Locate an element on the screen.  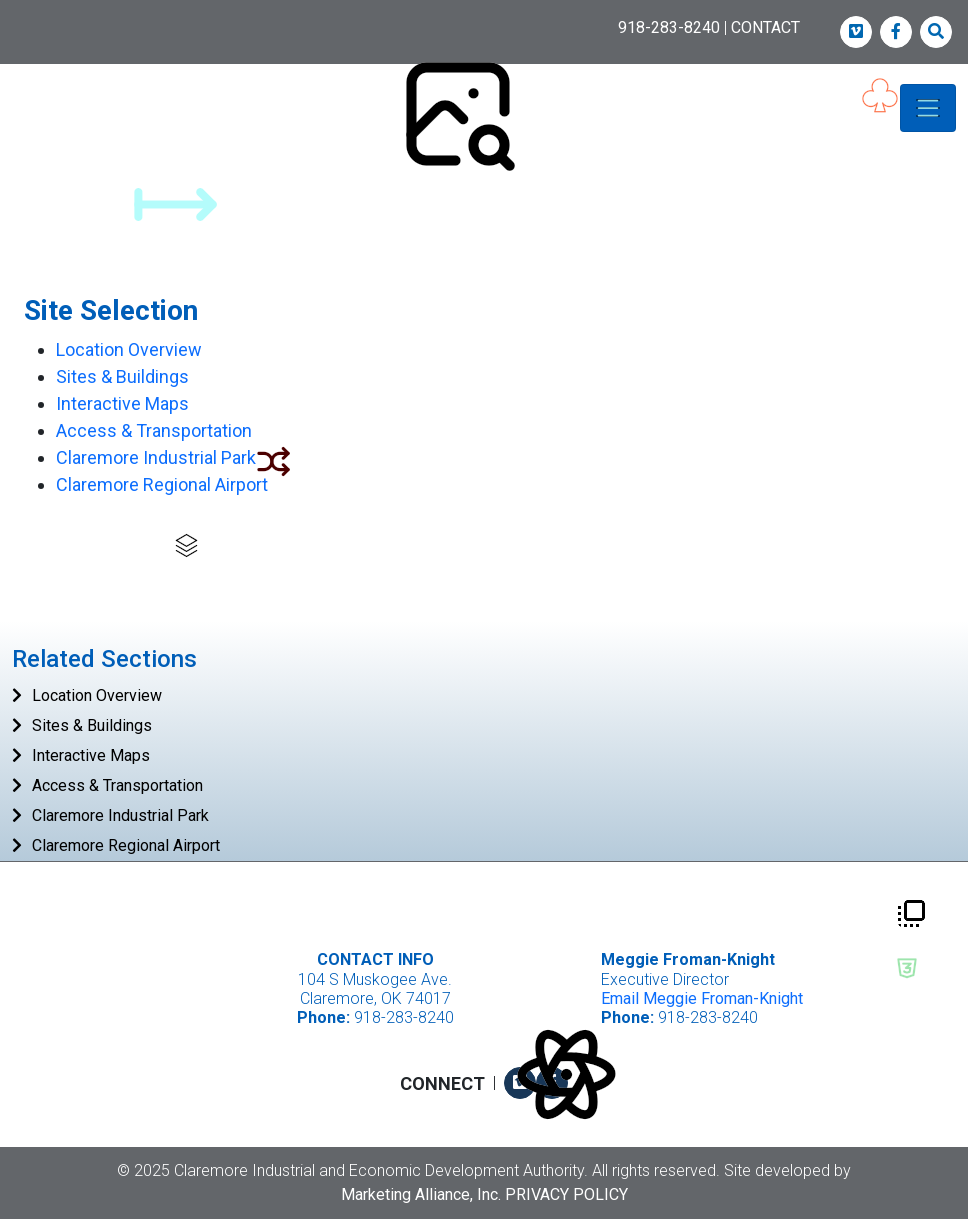
indicates CSS3 styling or stylesheet functionality is located at coordinates (907, 968).